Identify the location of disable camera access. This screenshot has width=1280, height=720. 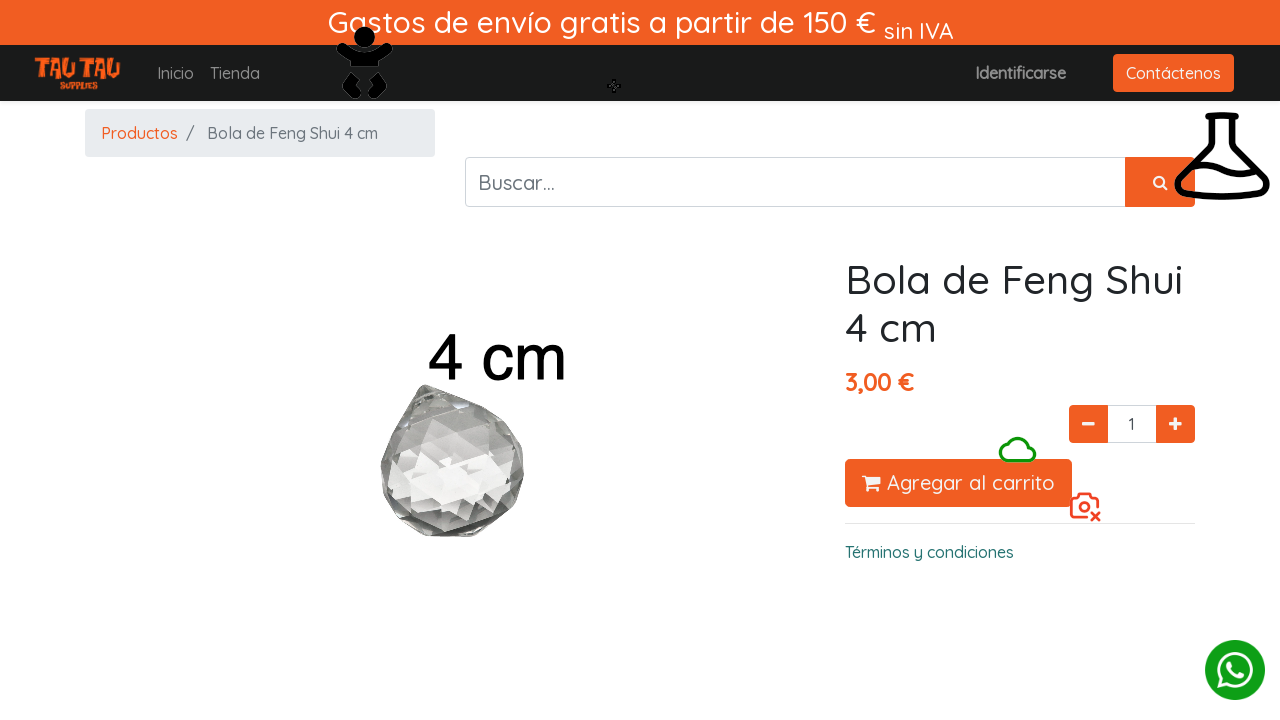
(1084, 505).